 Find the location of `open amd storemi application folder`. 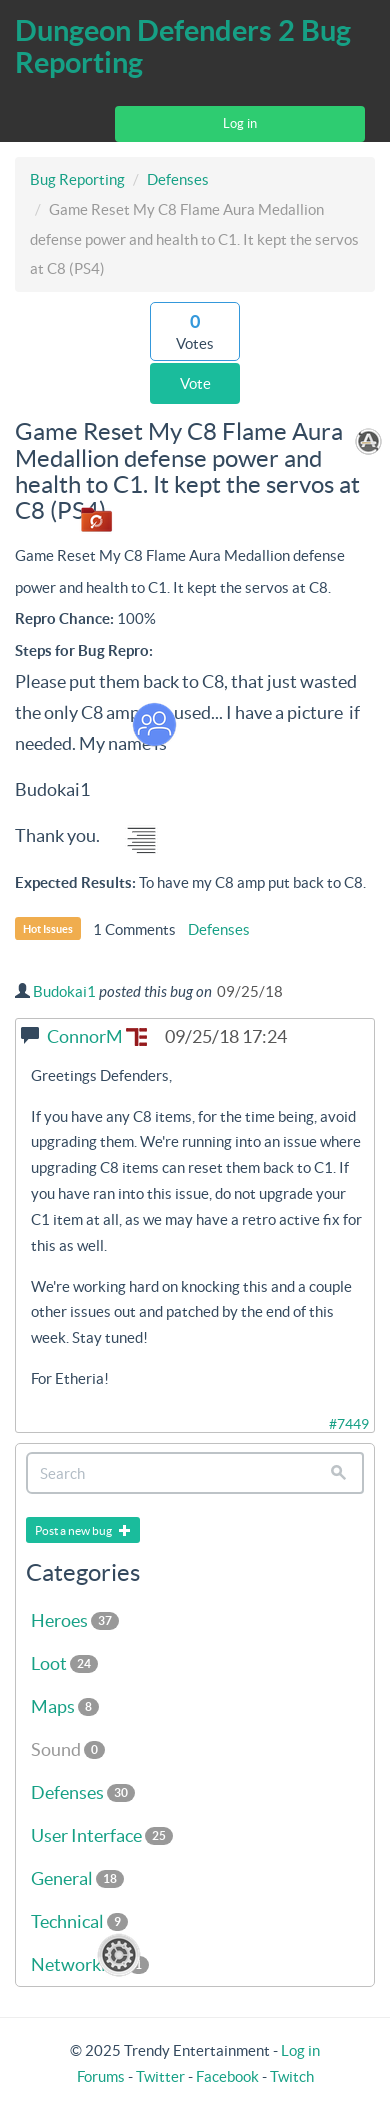

open amd storemi application folder is located at coordinates (96, 520).